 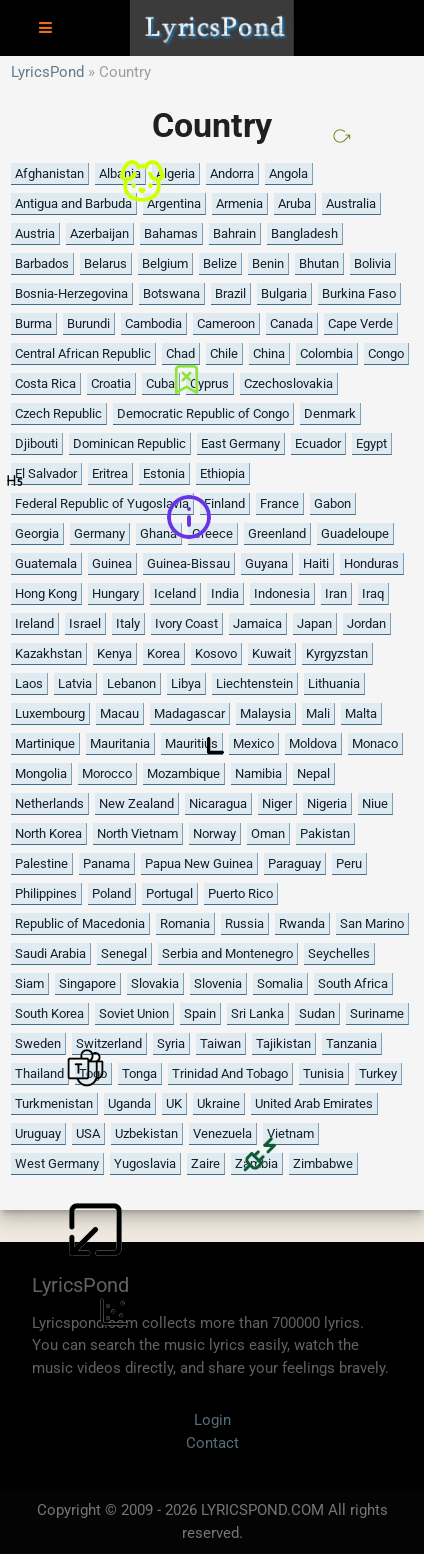 I want to click on format text as heading level 5, so click(x=14, y=480).